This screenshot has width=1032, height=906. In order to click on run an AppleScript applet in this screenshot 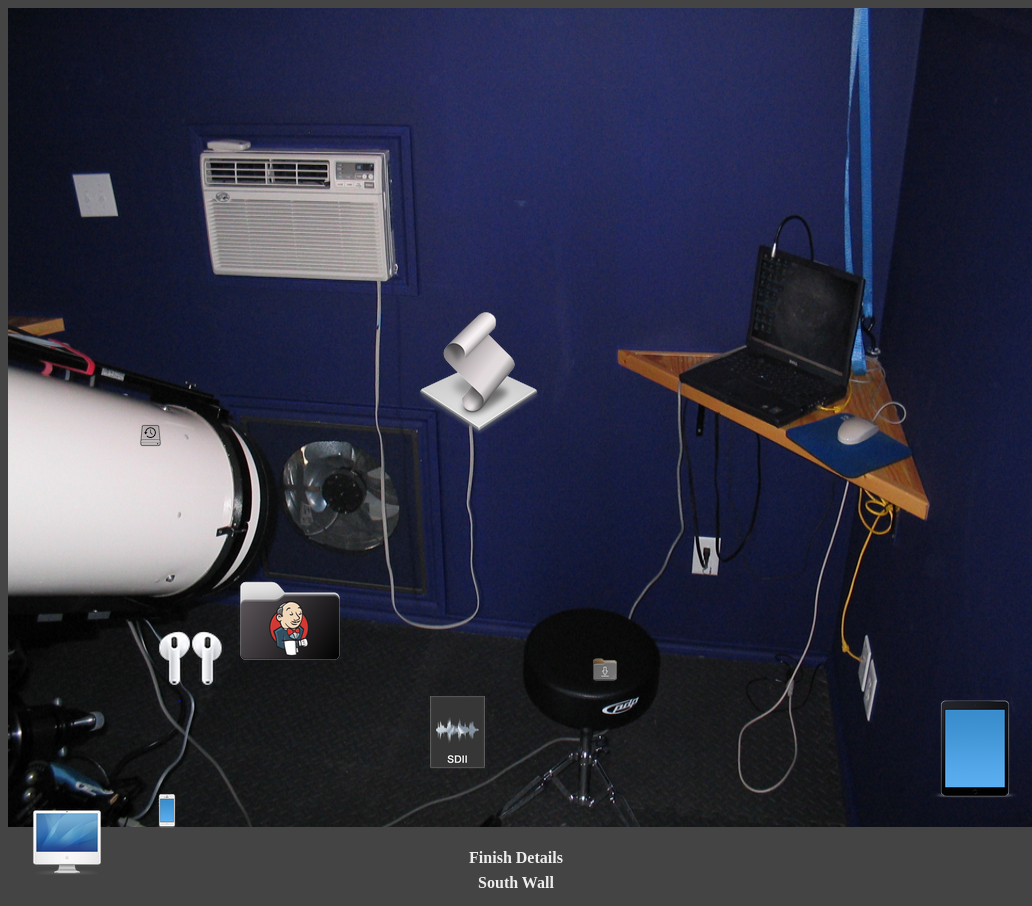, I will do `click(478, 370)`.